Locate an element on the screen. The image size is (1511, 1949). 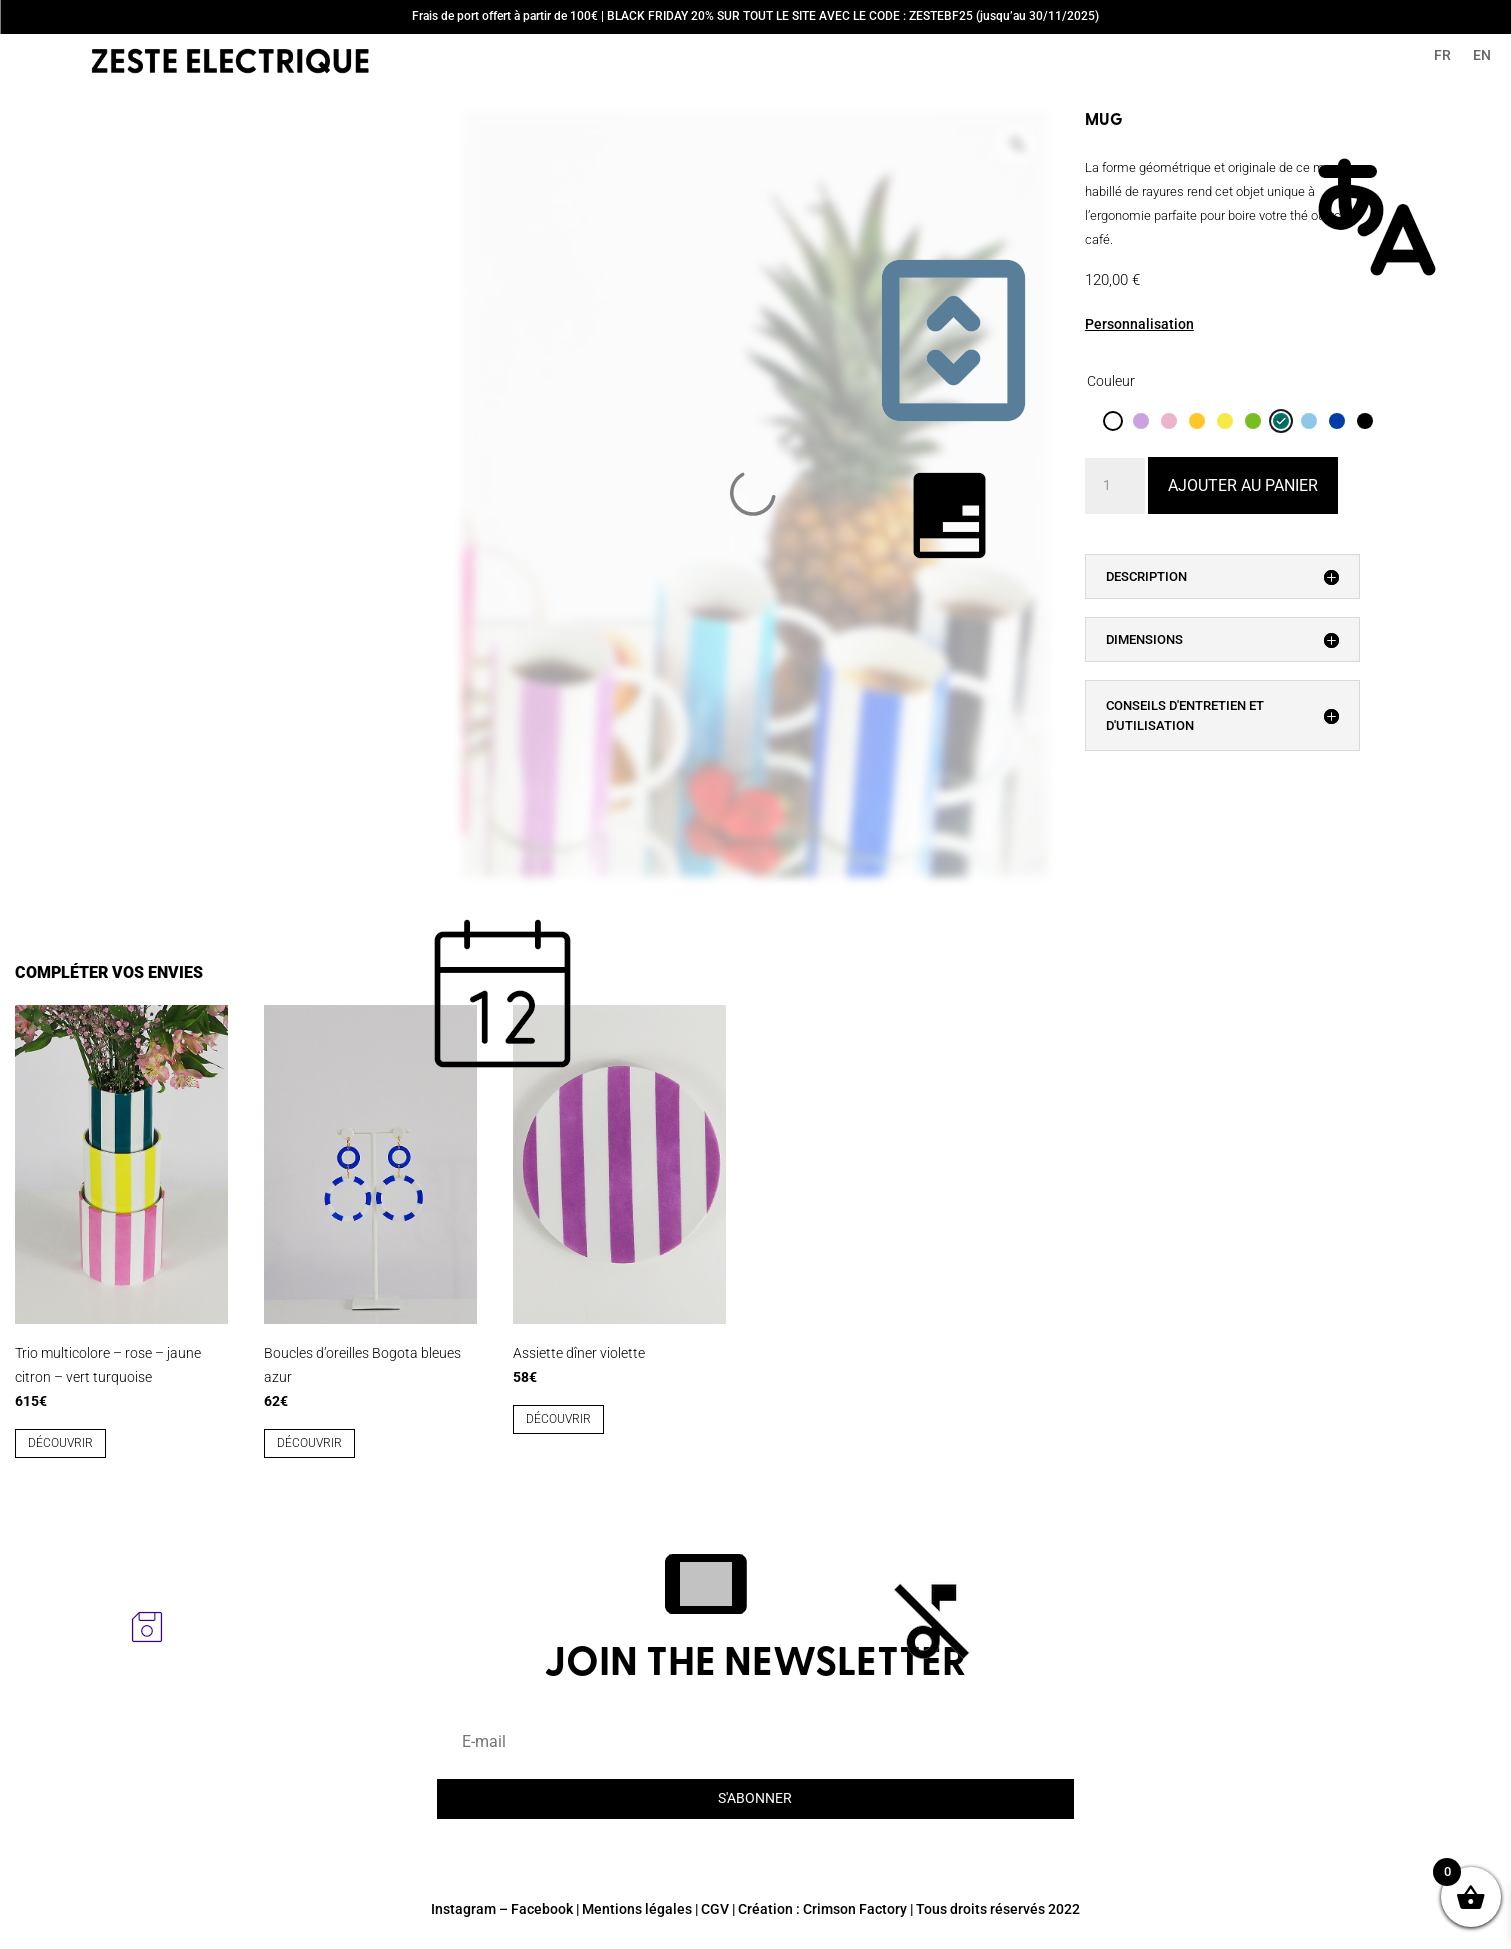
switch to tablet view or layout is located at coordinates (706, 1584).